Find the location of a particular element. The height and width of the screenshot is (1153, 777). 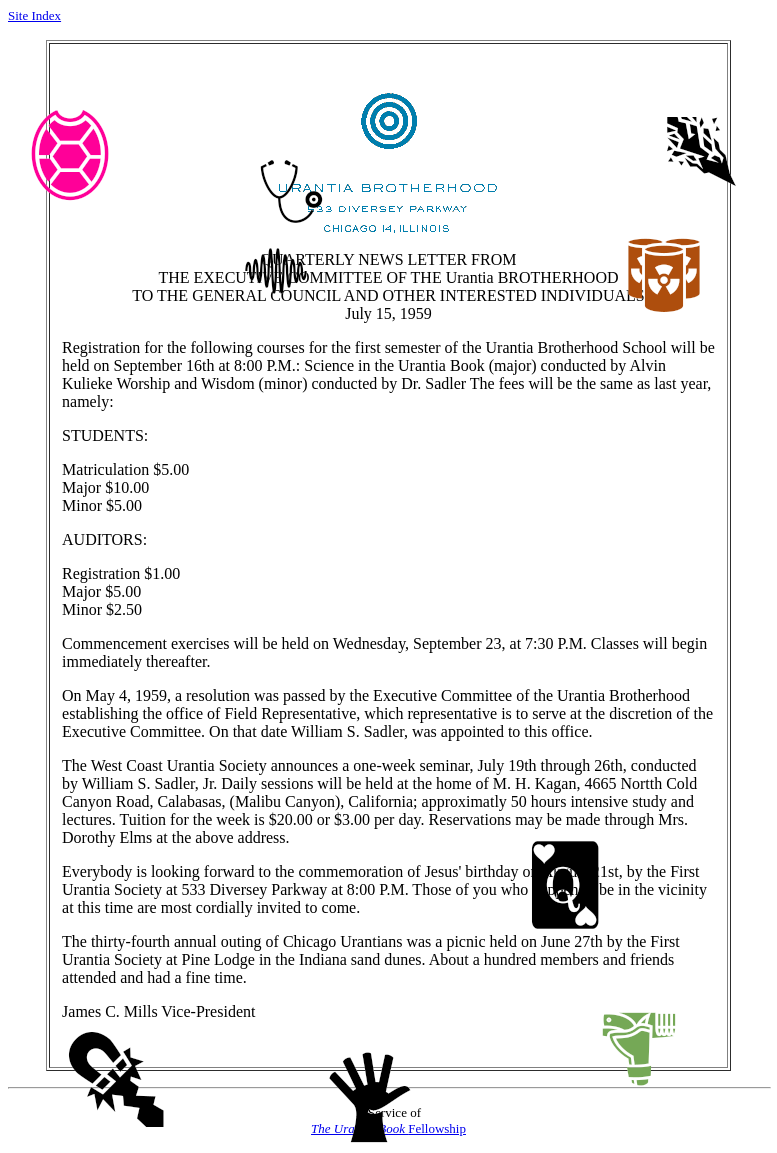

adjust audio amplitude or volume levels is located at coordinates (276, 271).